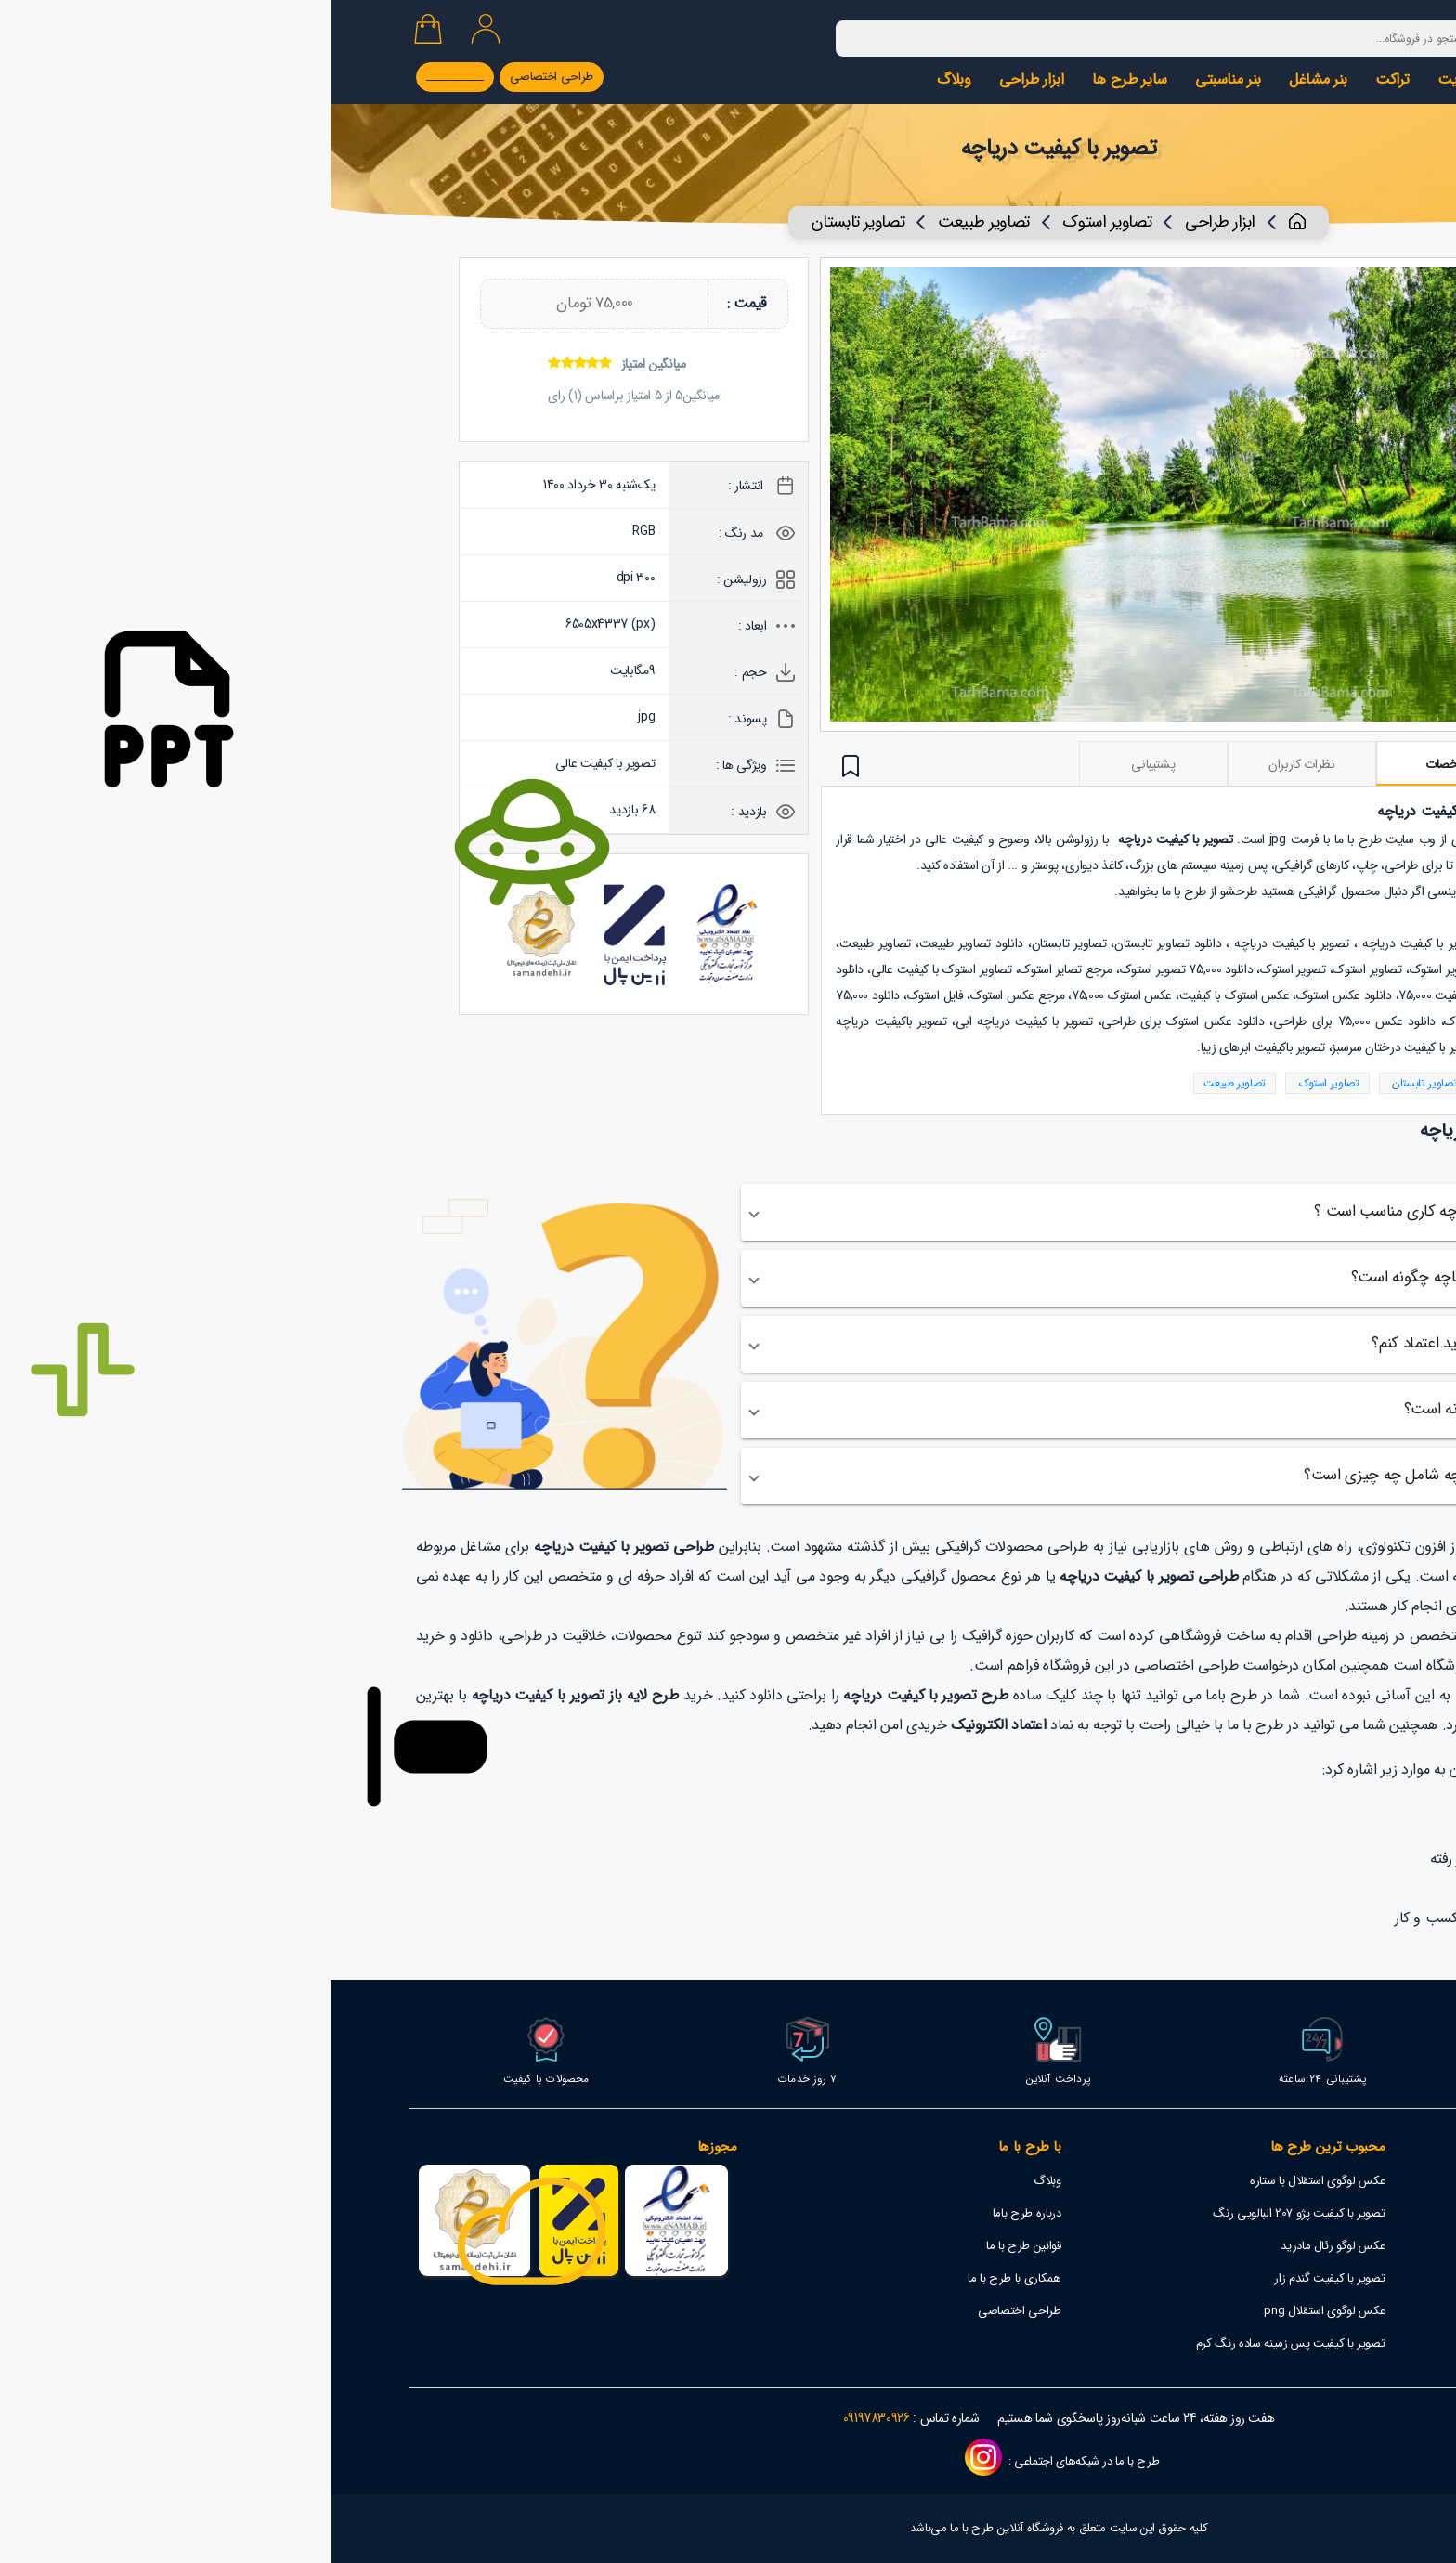 This screenshot has height=2563, width=1456. I want to click on toggle square wave signal output, so click(83, 1370).